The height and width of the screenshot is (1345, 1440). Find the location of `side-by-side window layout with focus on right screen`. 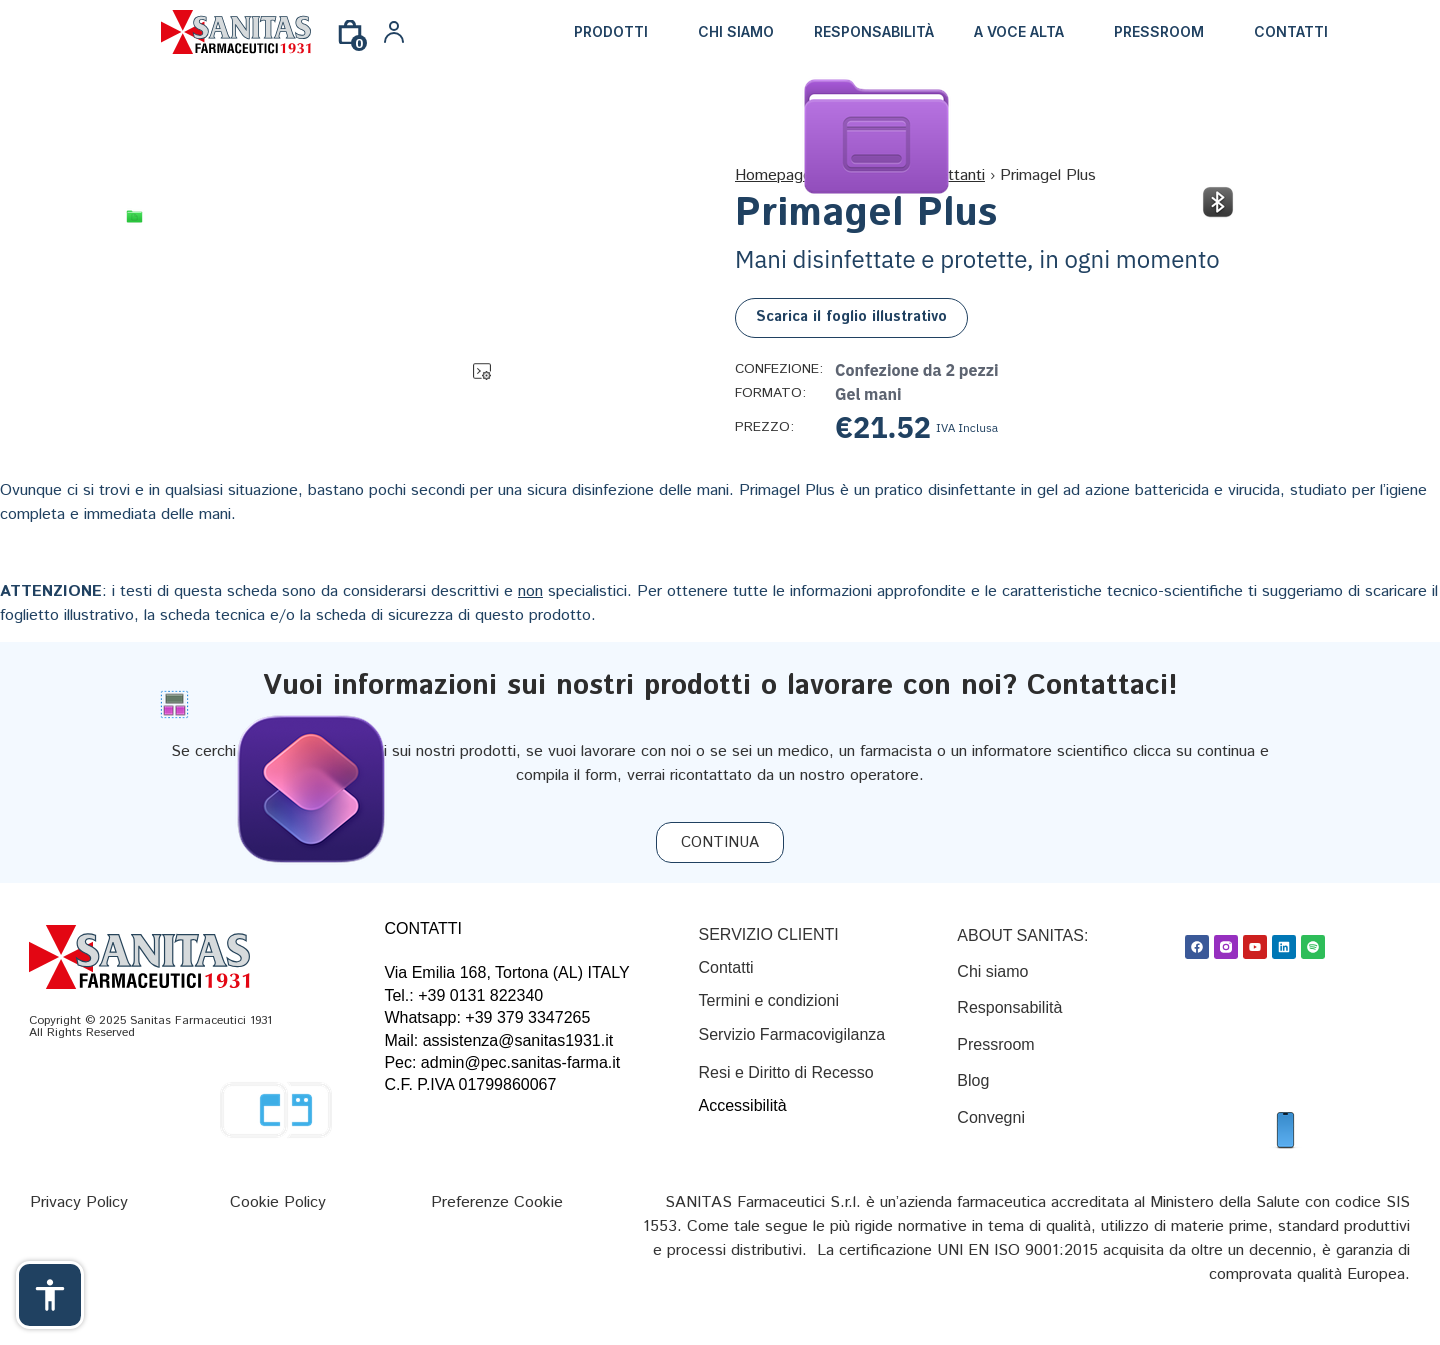

side-by-side window layout with focus on right screen is located at coordinates (276, 1110).